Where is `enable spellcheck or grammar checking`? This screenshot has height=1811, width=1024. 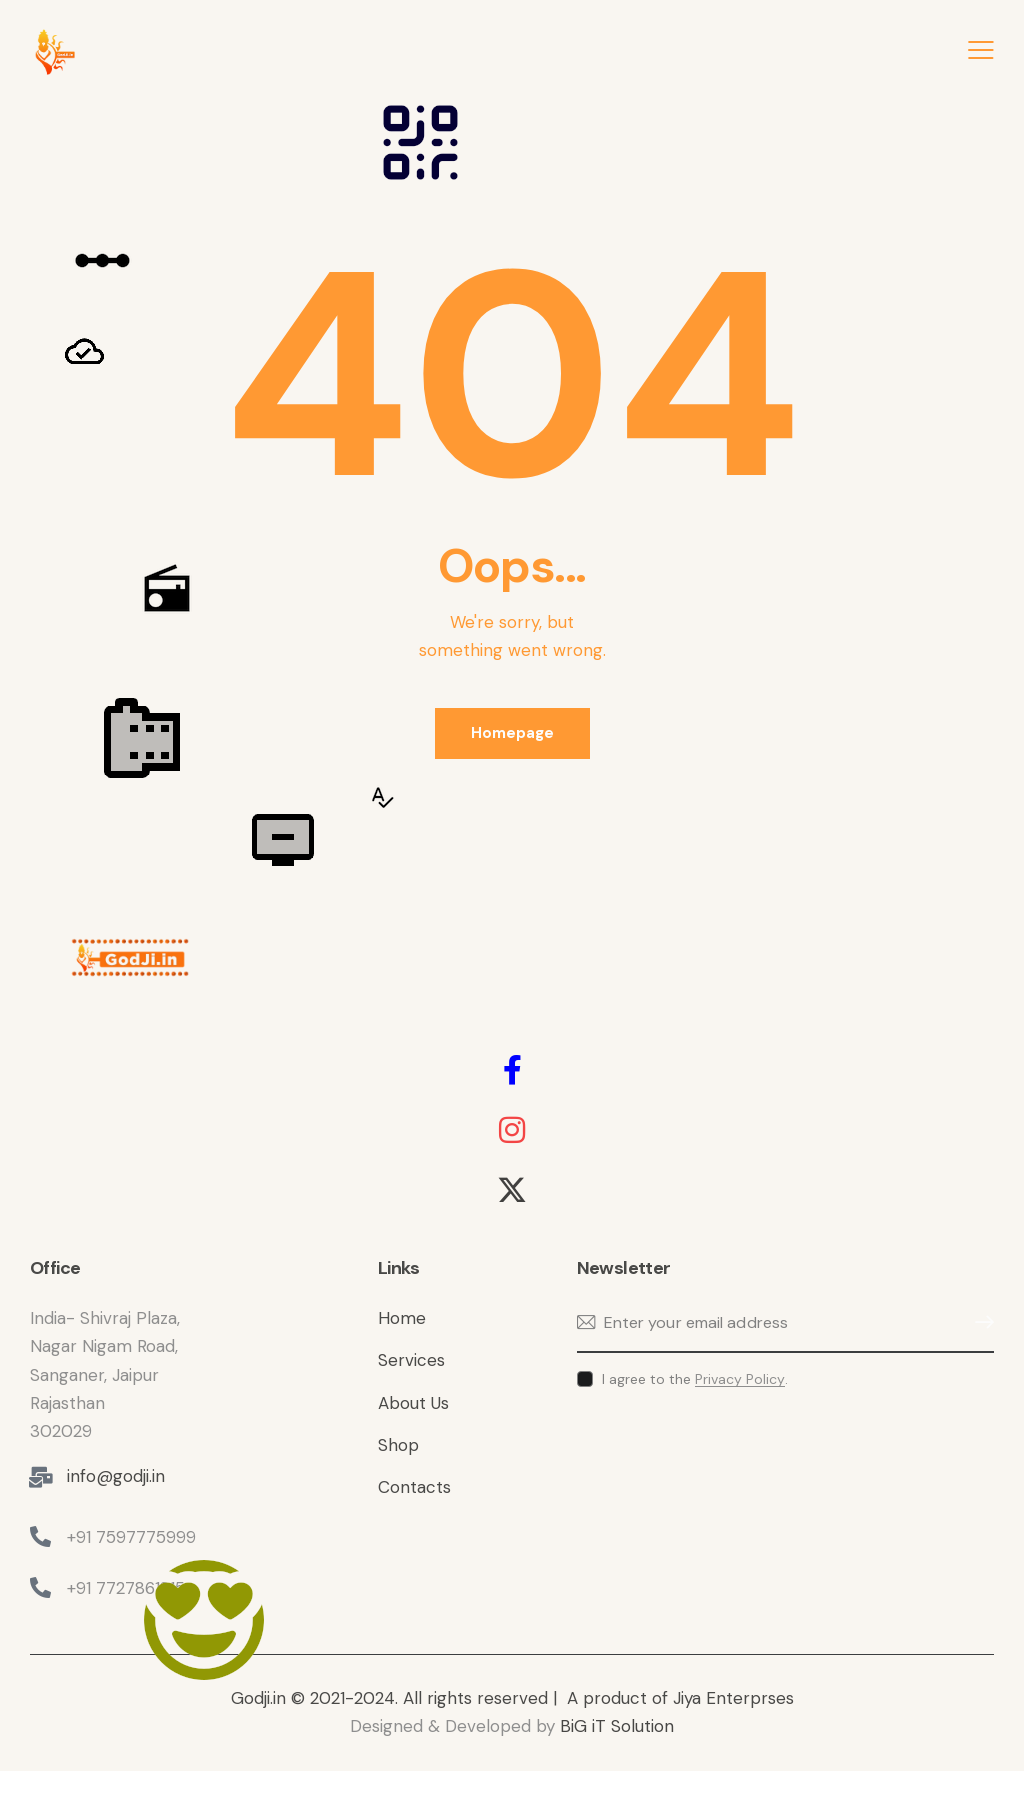
enable spellcheck or grammar checking is located at coordinates (382, 797).